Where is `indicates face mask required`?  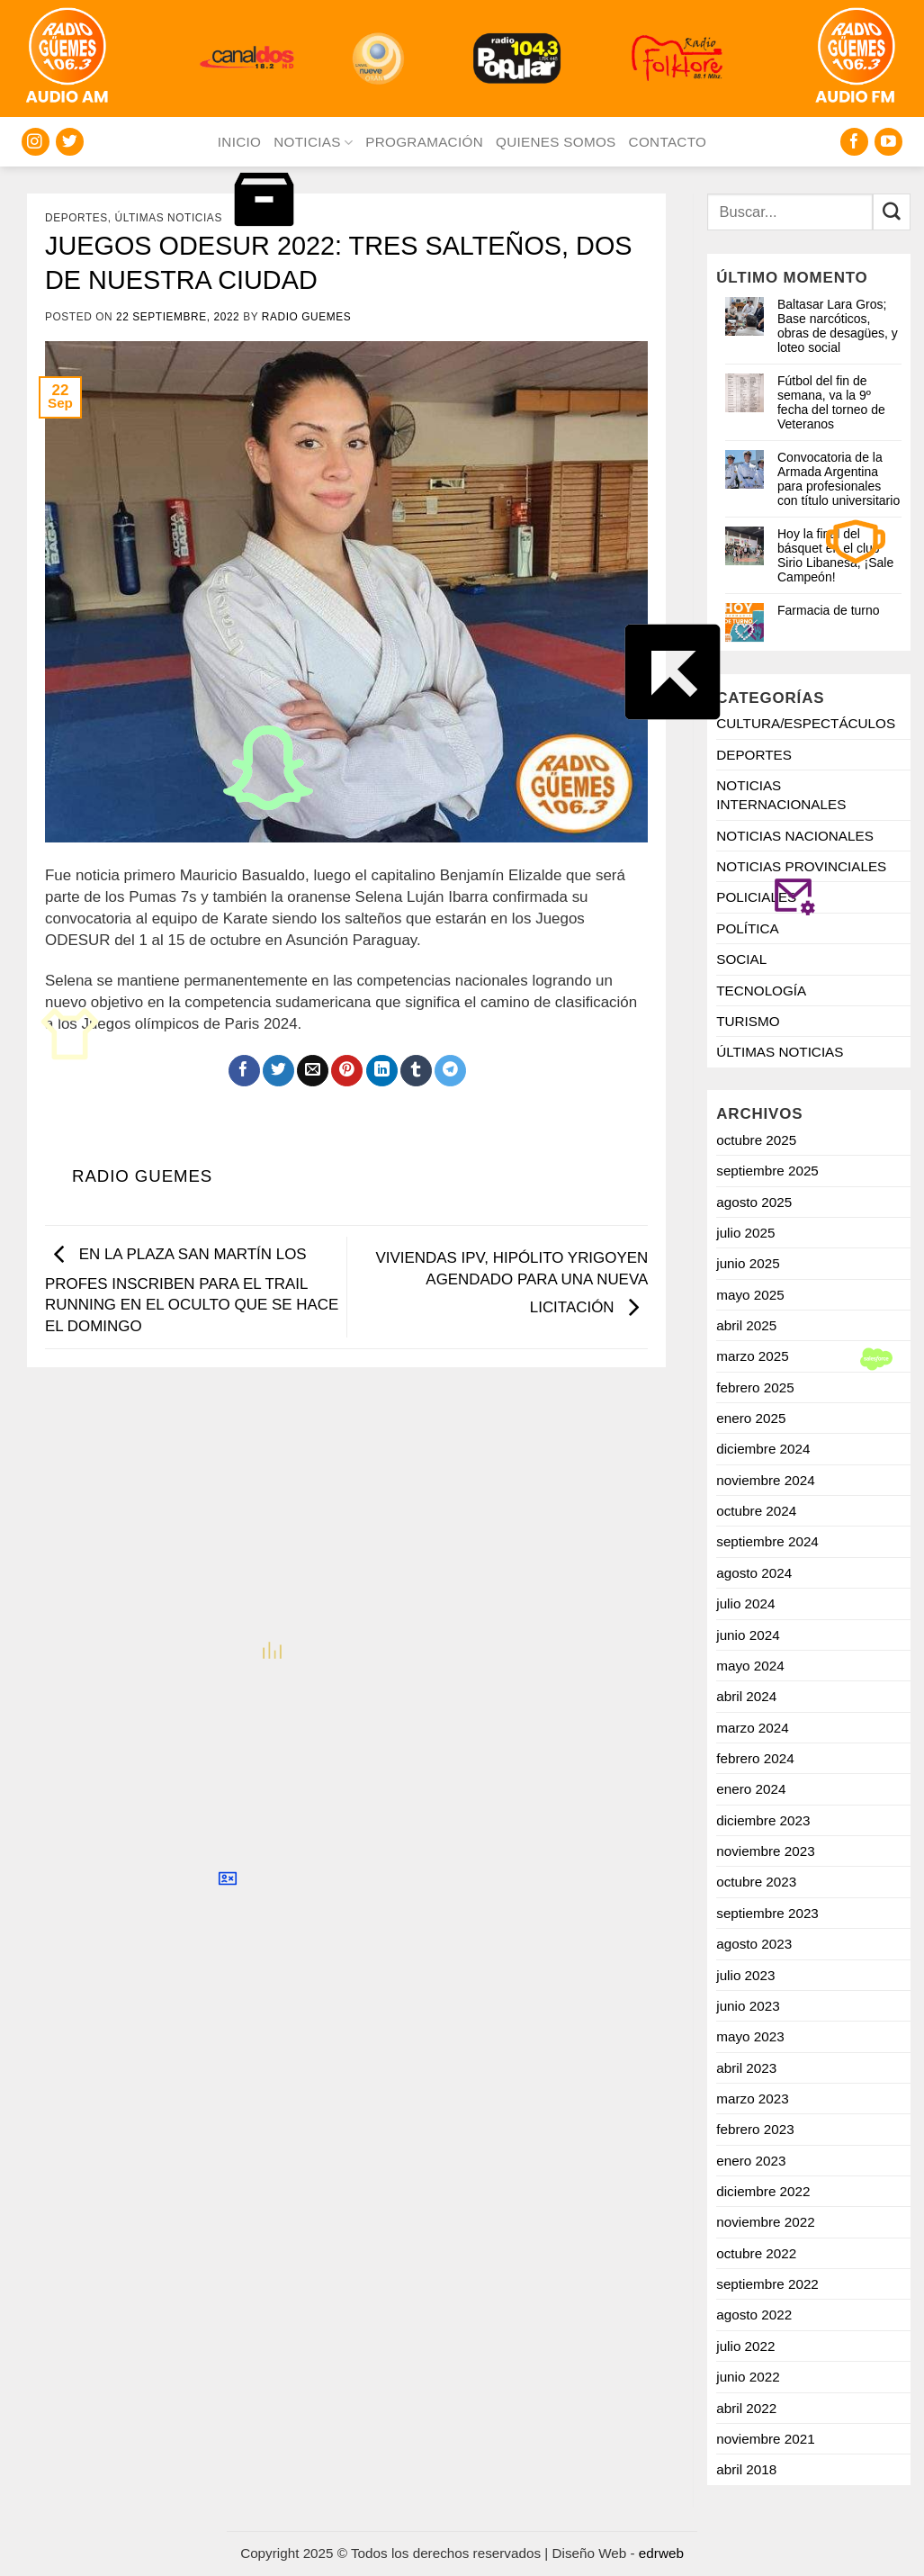 indicates face mask required is located at coordinates (856, 542).